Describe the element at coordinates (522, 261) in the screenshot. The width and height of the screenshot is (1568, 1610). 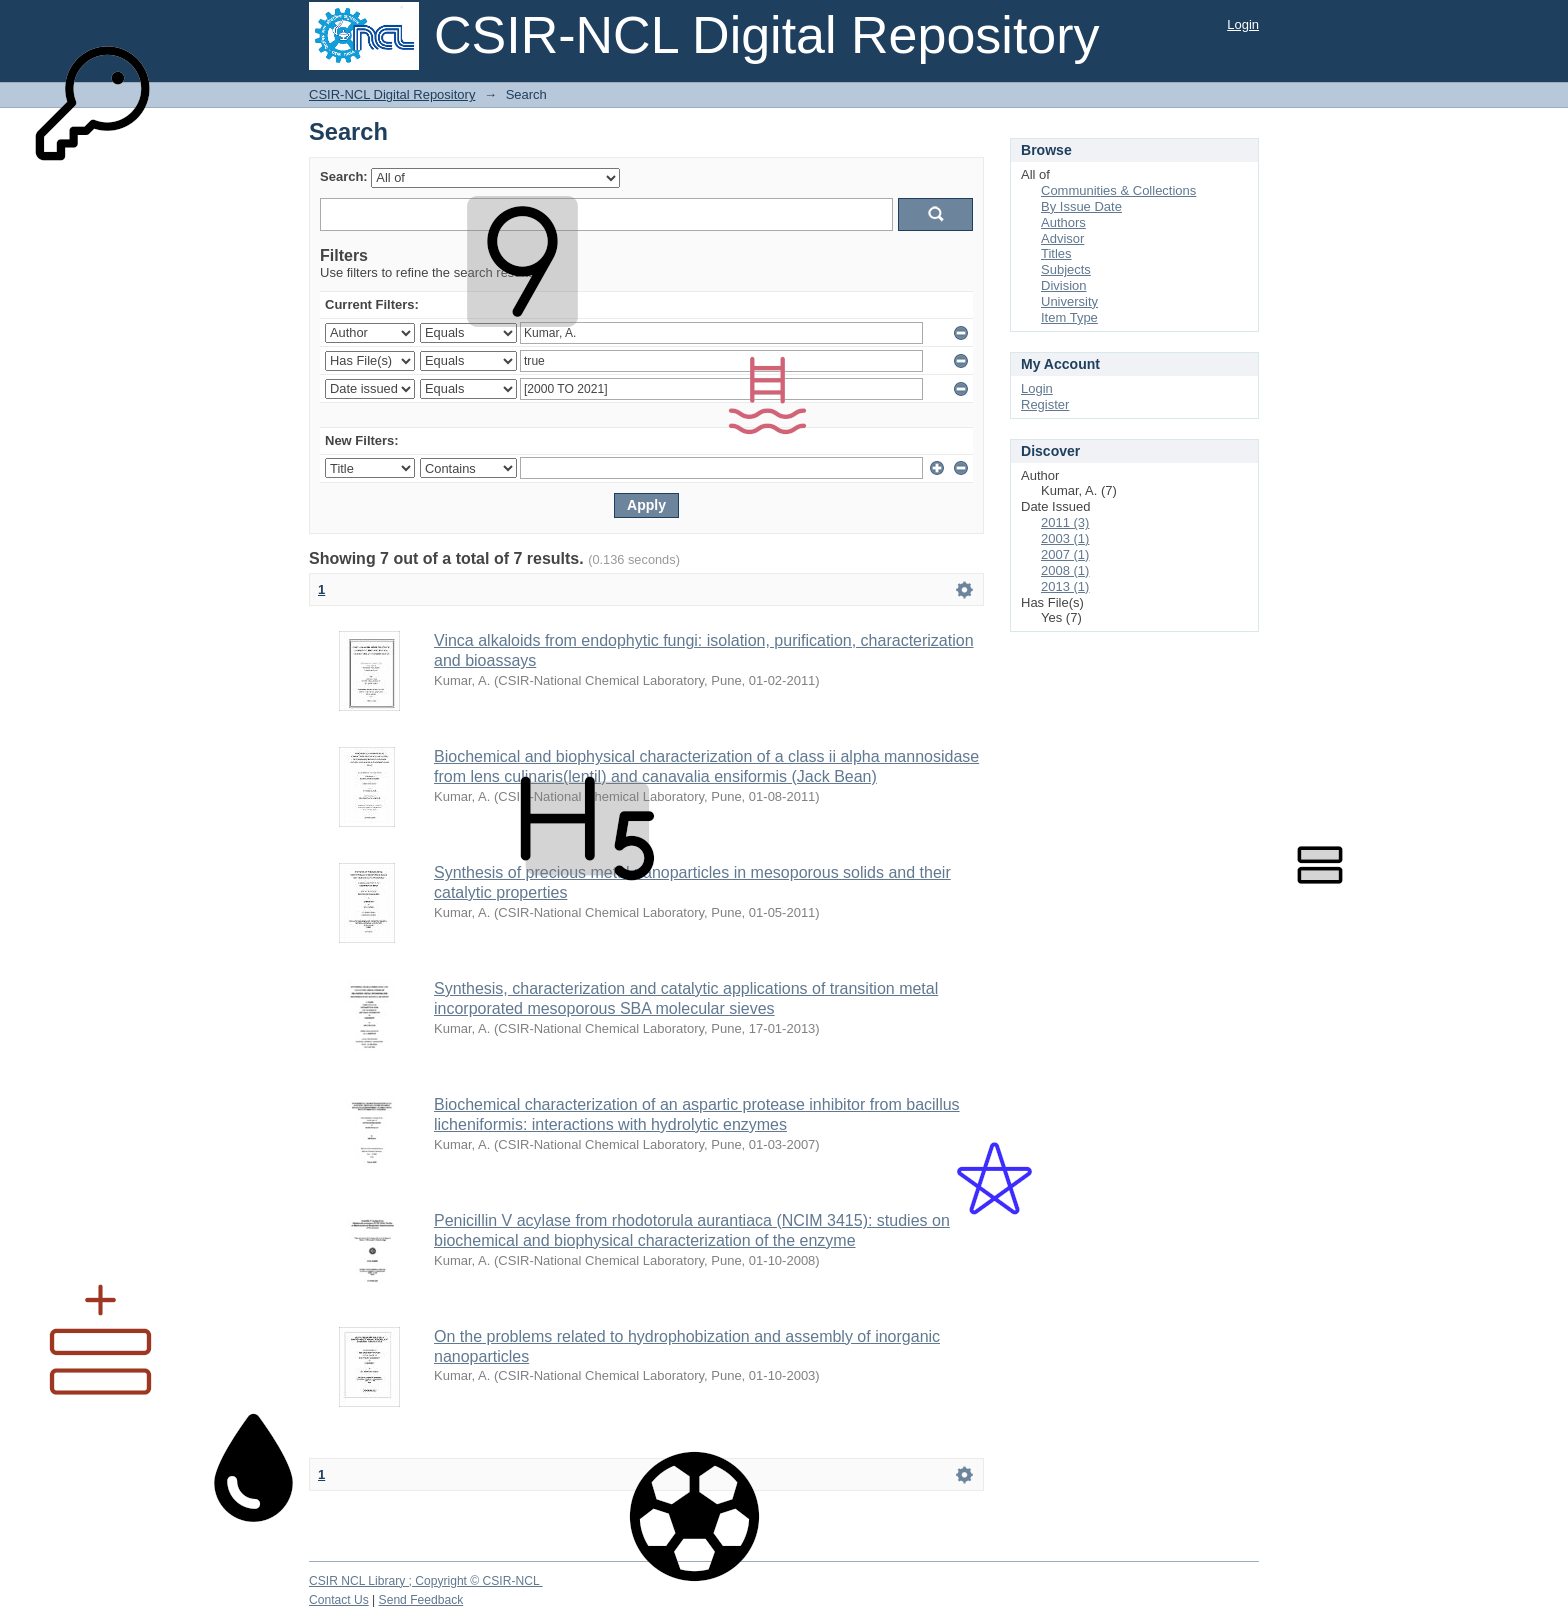
I see `indicates the number nine in a sequence or list` at that location.